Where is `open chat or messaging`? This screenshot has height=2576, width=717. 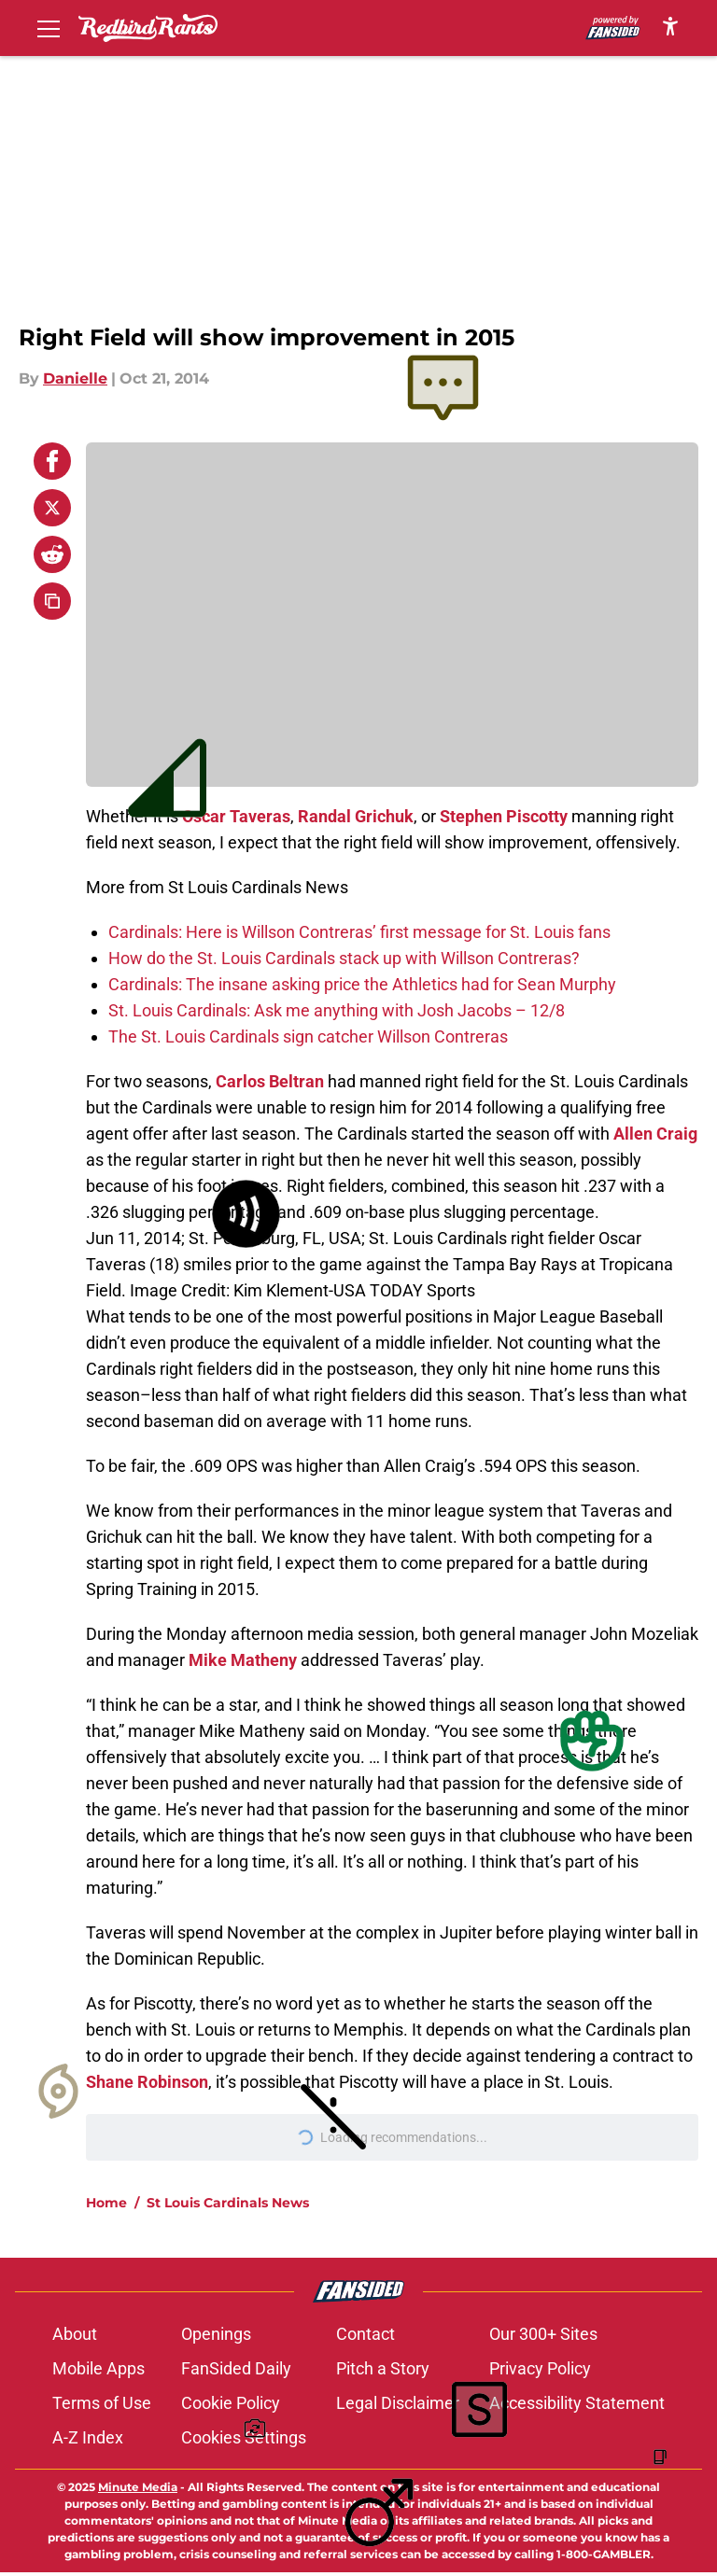 open chat or messaging is located at coordinates (443, 385).